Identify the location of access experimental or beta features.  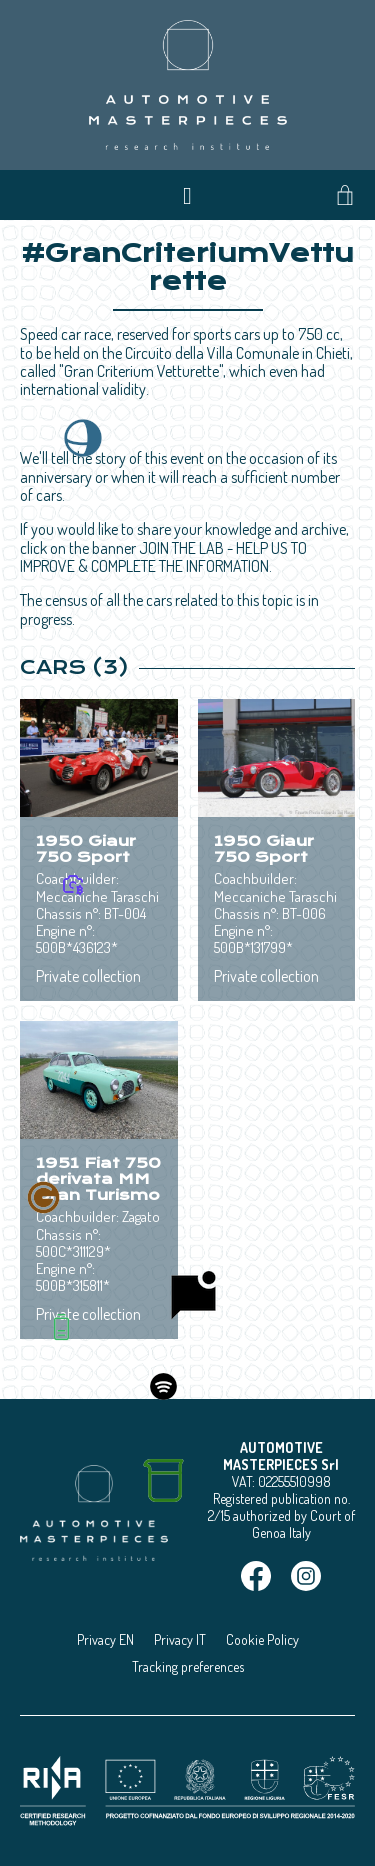
(163, 1480).